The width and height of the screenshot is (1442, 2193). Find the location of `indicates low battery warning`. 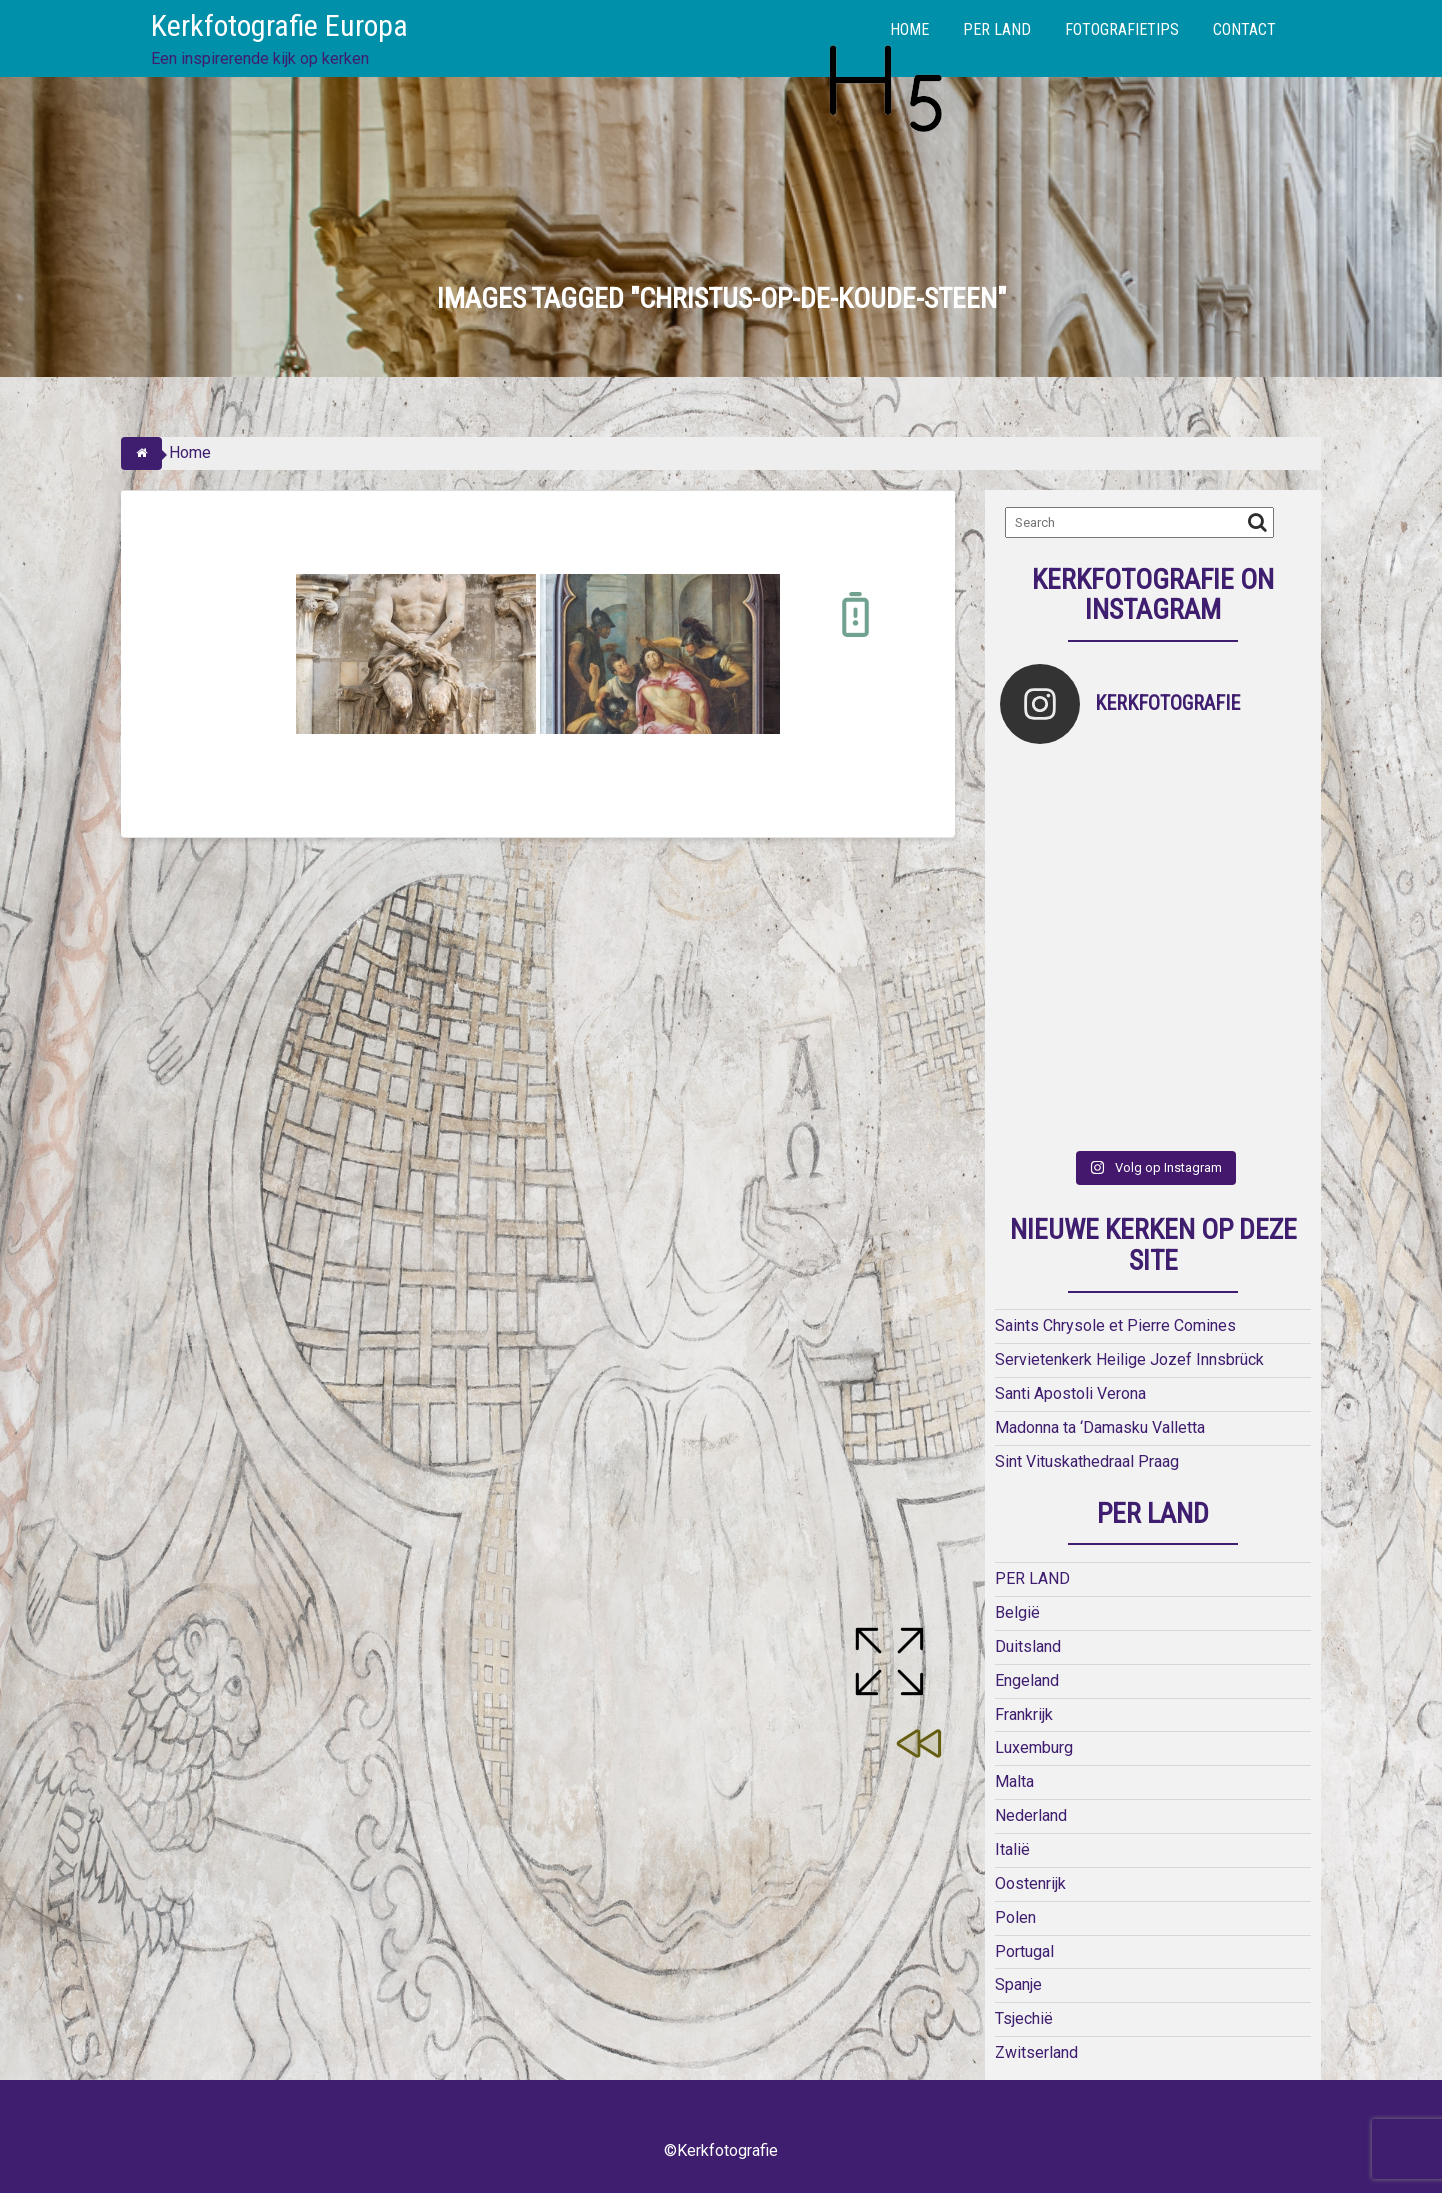

indicates low battery warning is located at coordinates (855, 614).